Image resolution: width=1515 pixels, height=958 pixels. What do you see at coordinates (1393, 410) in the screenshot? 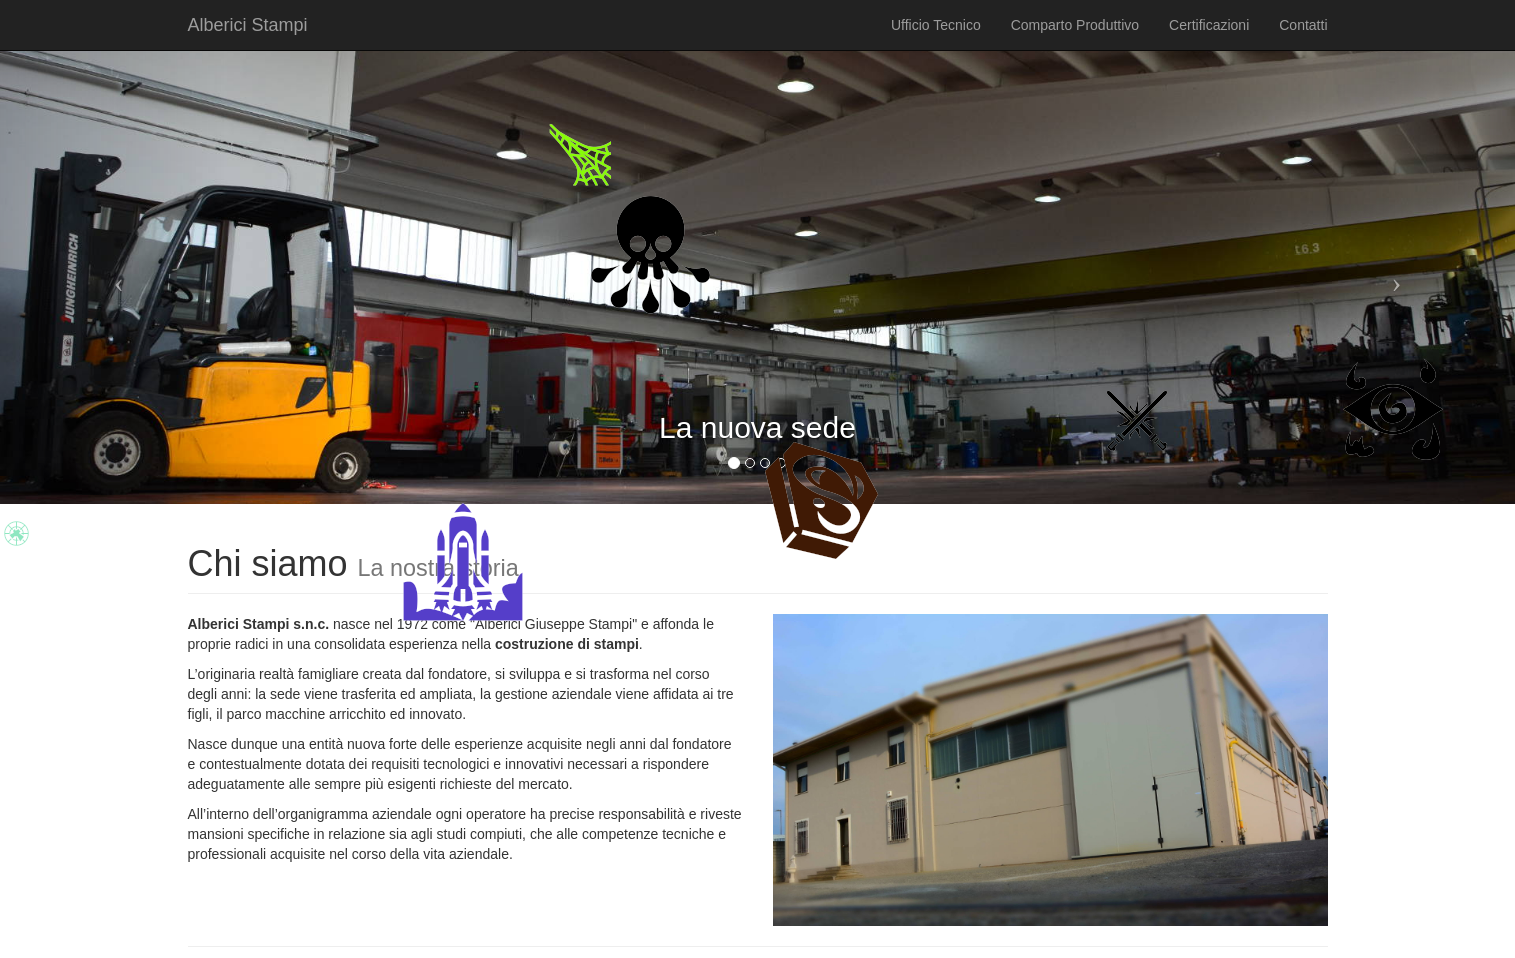
I see `activate fire vision or enhanced sight ability` at bounding box center [1393, 410].